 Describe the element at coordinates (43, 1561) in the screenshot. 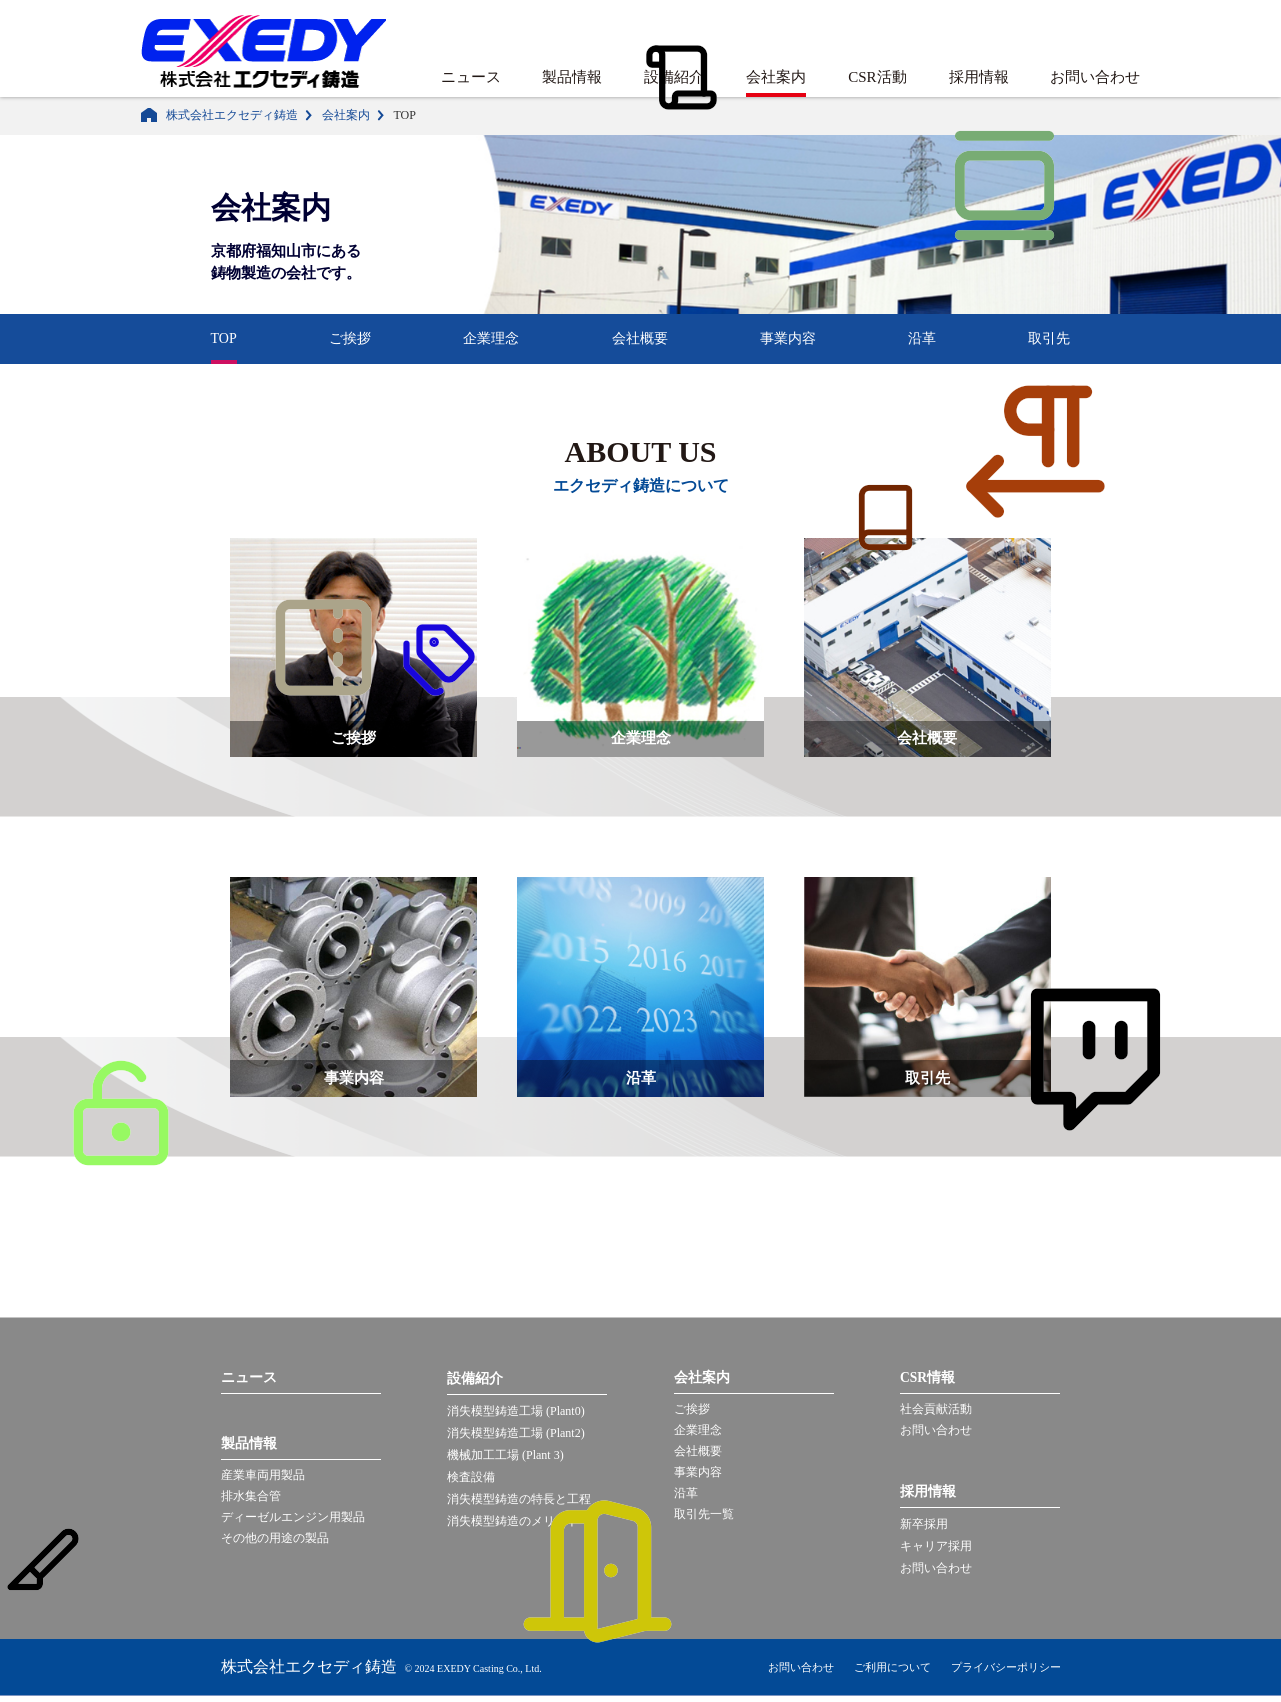

I see `slice or cut selected content` at that location.